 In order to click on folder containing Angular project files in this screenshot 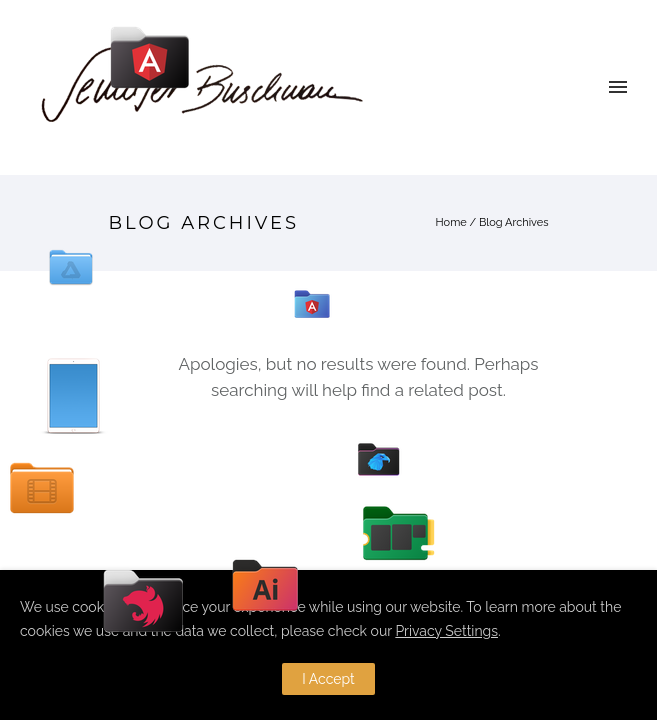, I will do `click(149, 59)`.